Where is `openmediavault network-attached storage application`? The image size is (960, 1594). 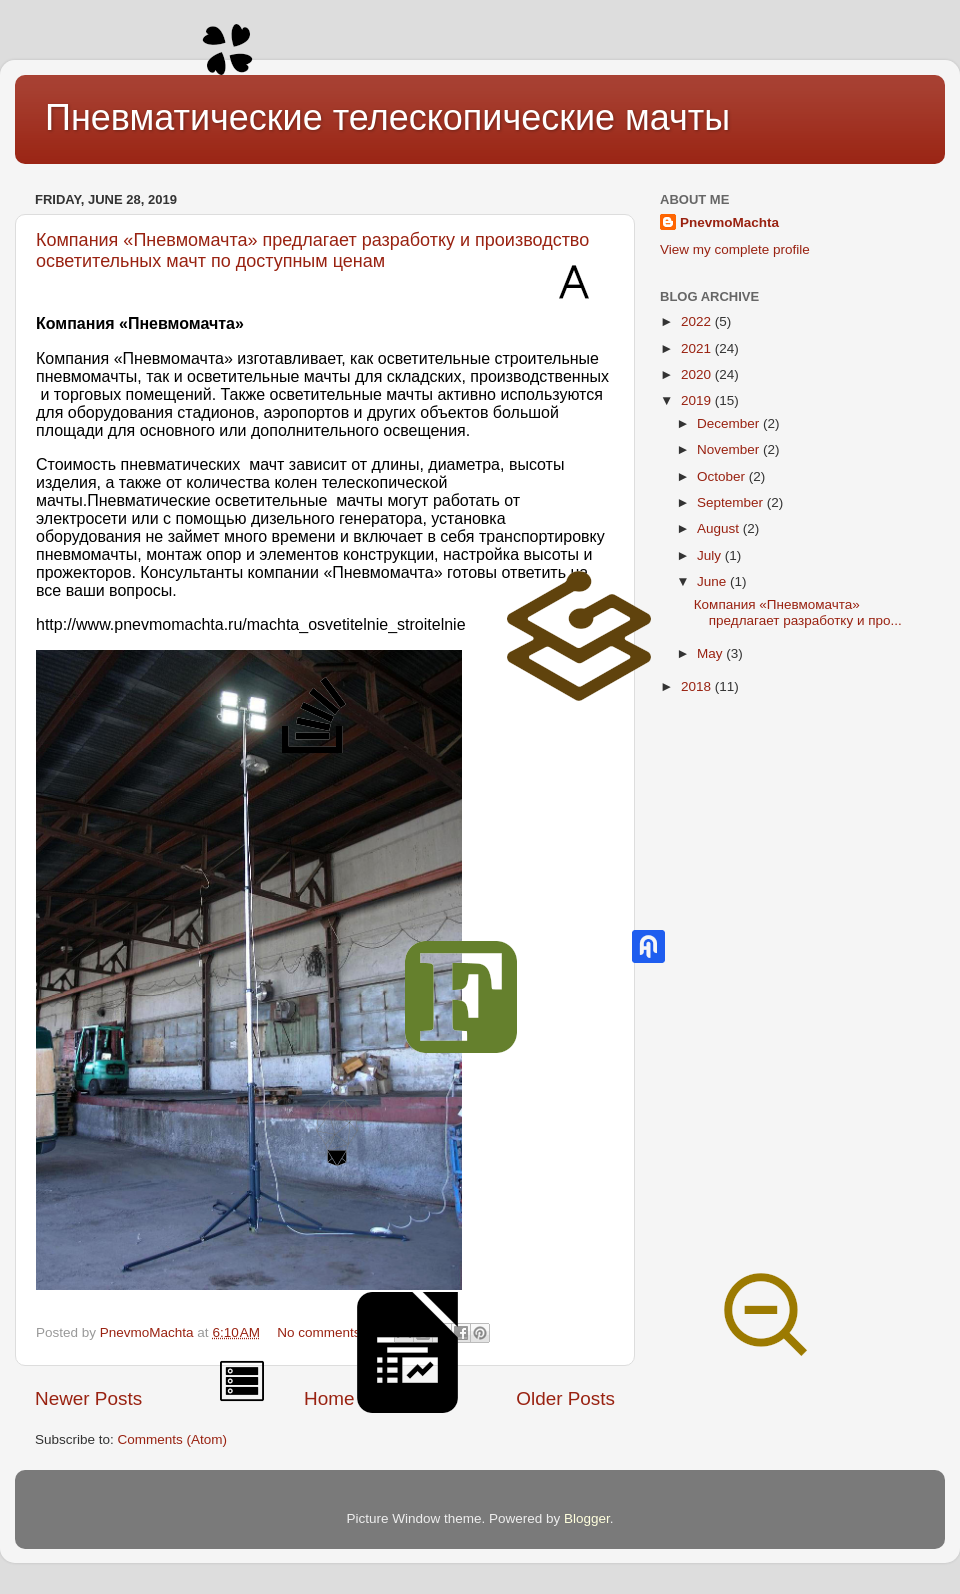
openmediavault network-attached storage application is located at coordinates (242, 1381).